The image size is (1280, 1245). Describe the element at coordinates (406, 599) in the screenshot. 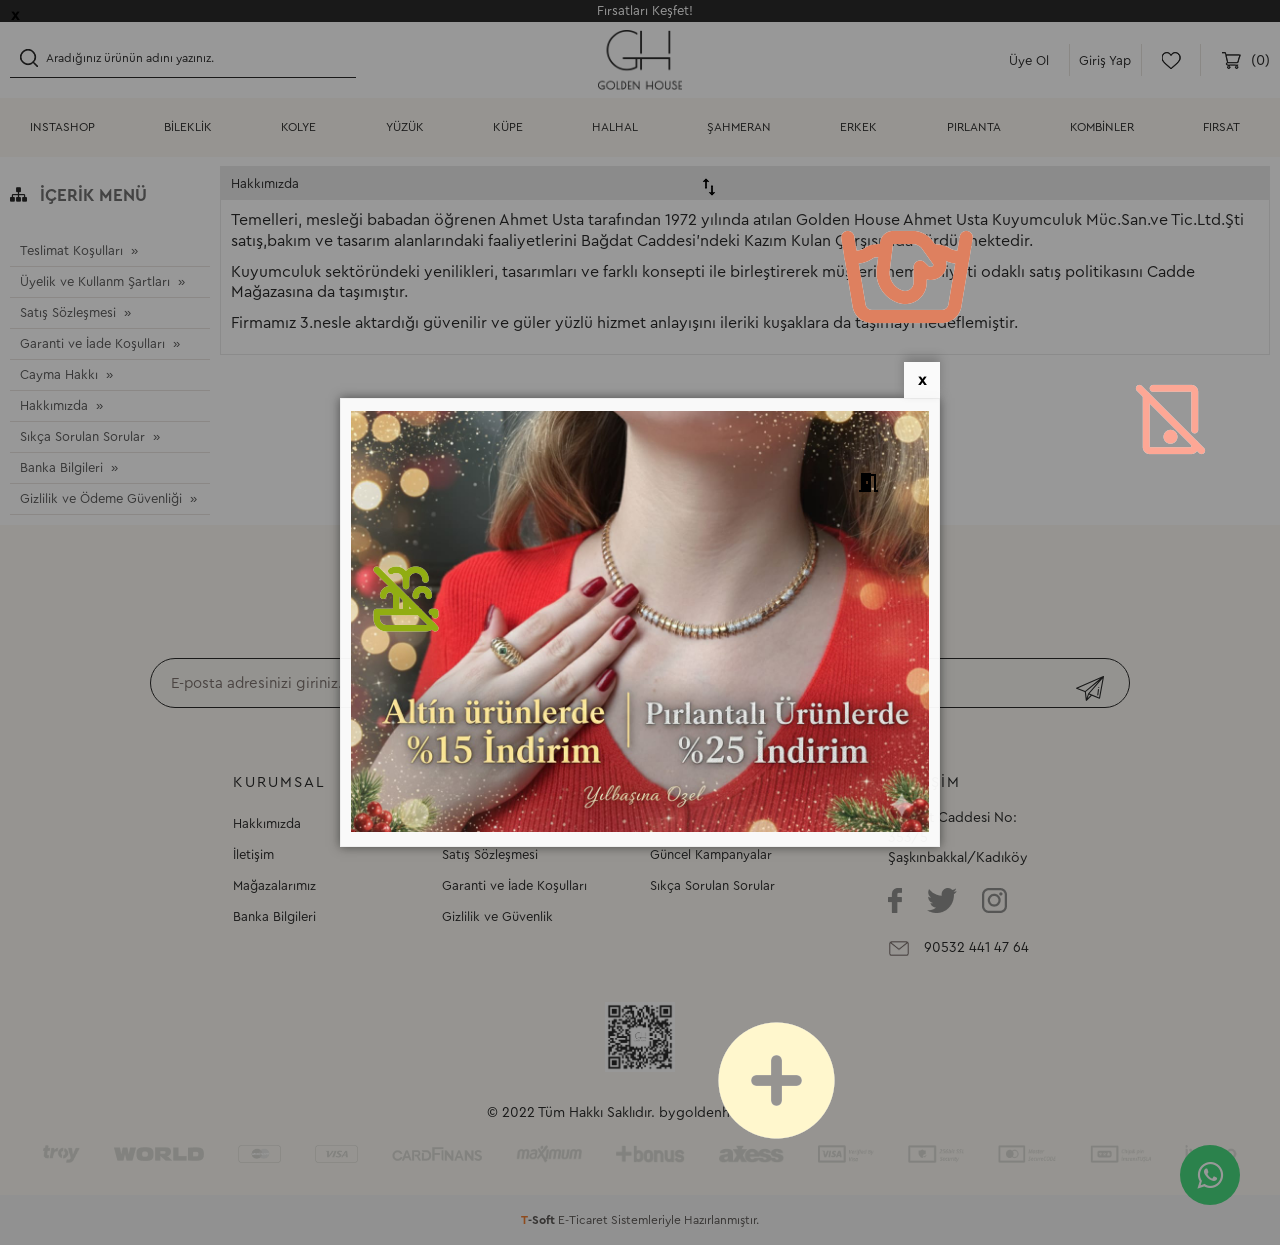

I see `fountain feature is currently disabled` at that location.